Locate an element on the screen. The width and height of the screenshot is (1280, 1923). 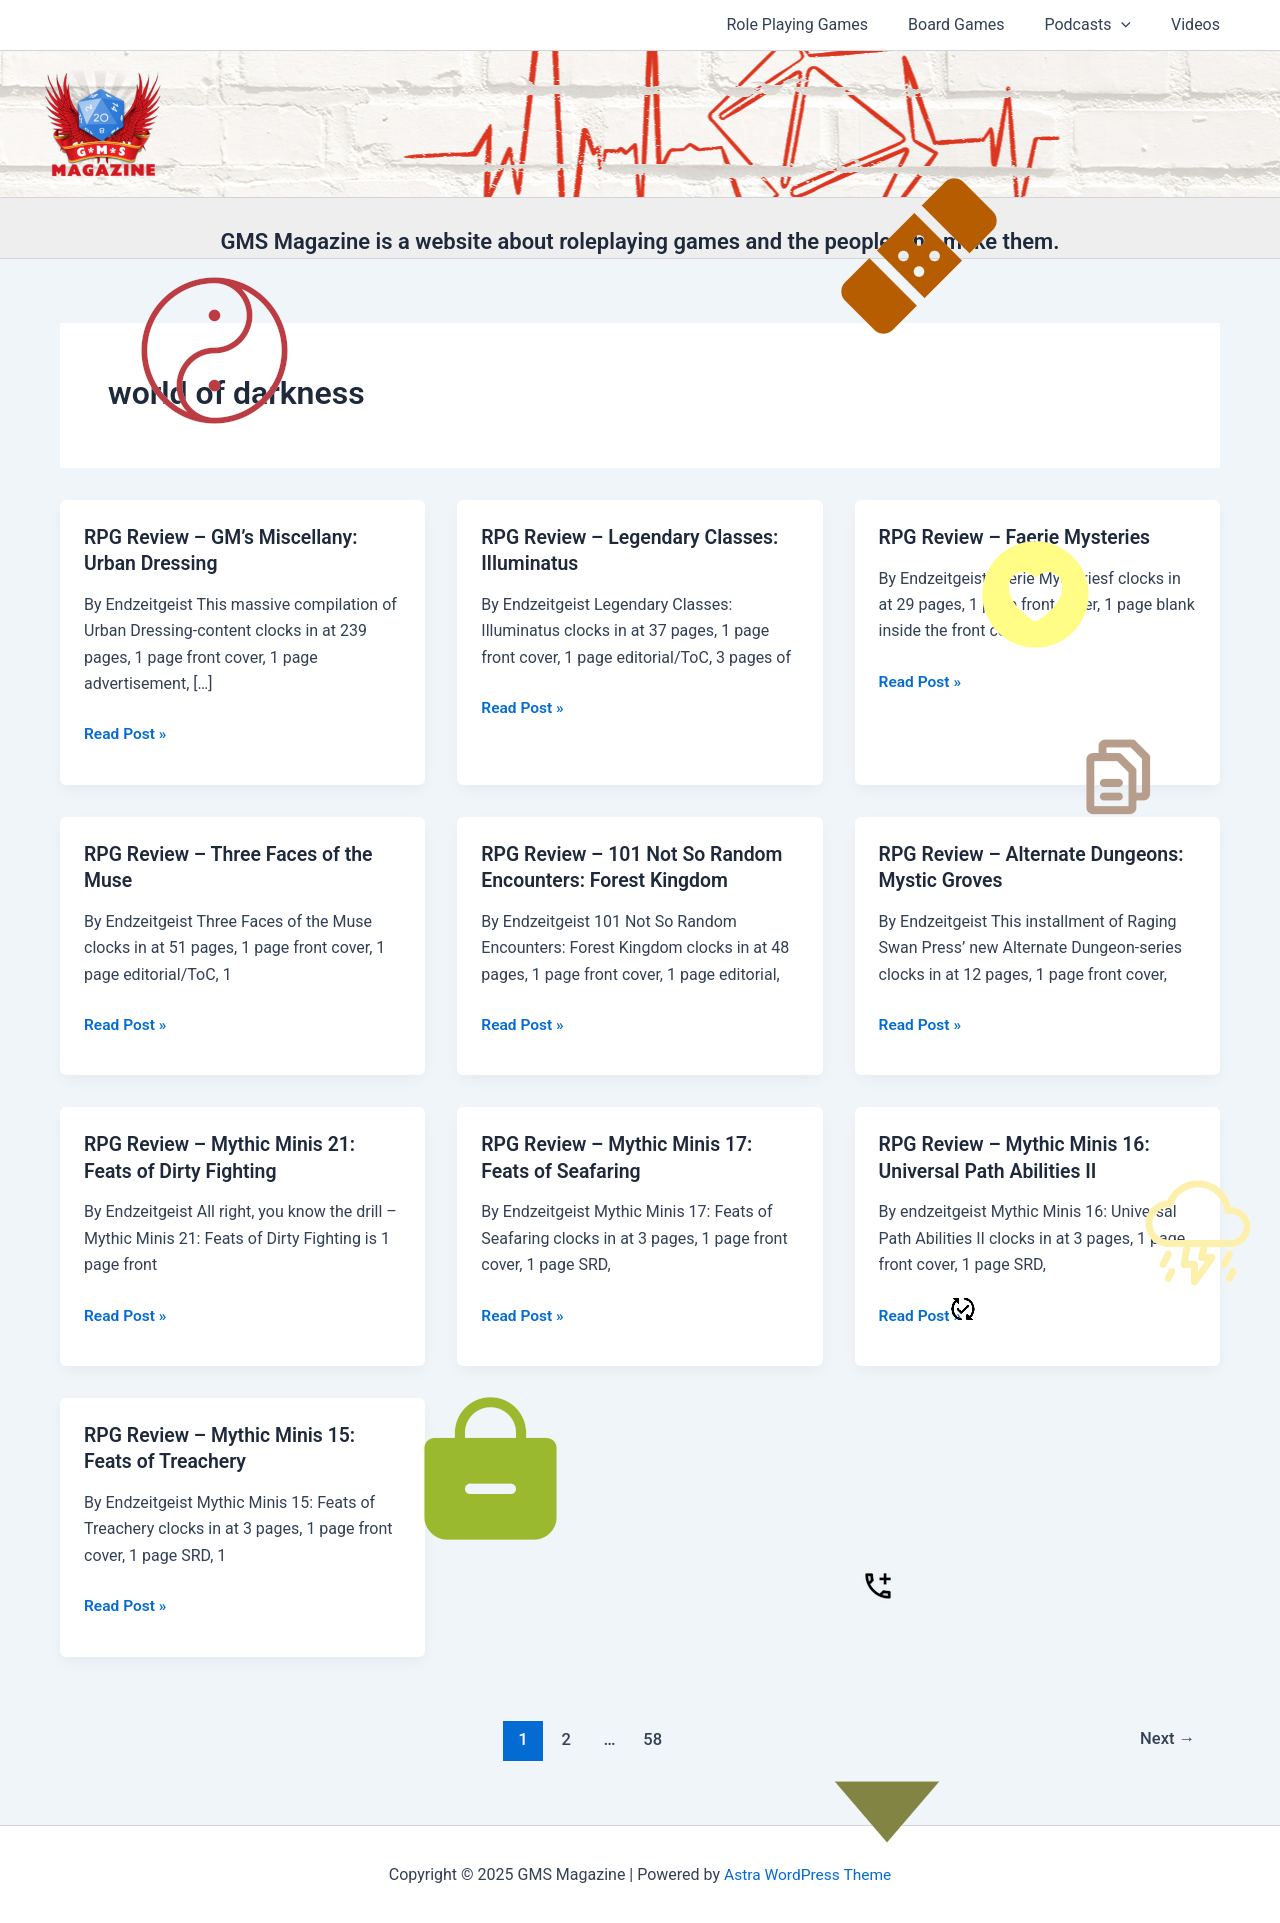
sync or publish changes is located at coordinates (963, 1309).